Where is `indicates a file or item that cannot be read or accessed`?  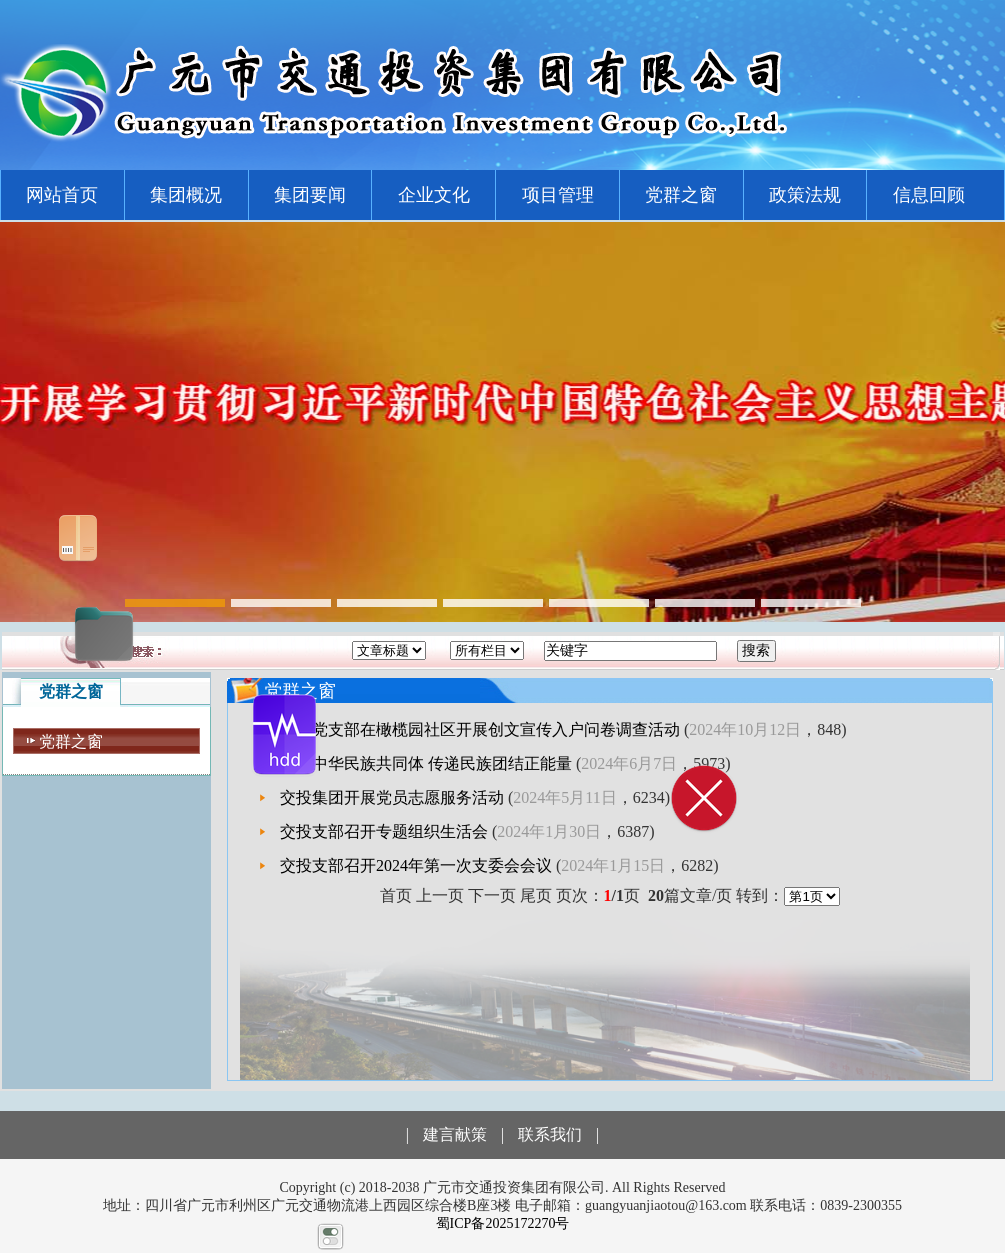 indicates a file or item that cannot be read or accessed is located at coordinates (704, 798).